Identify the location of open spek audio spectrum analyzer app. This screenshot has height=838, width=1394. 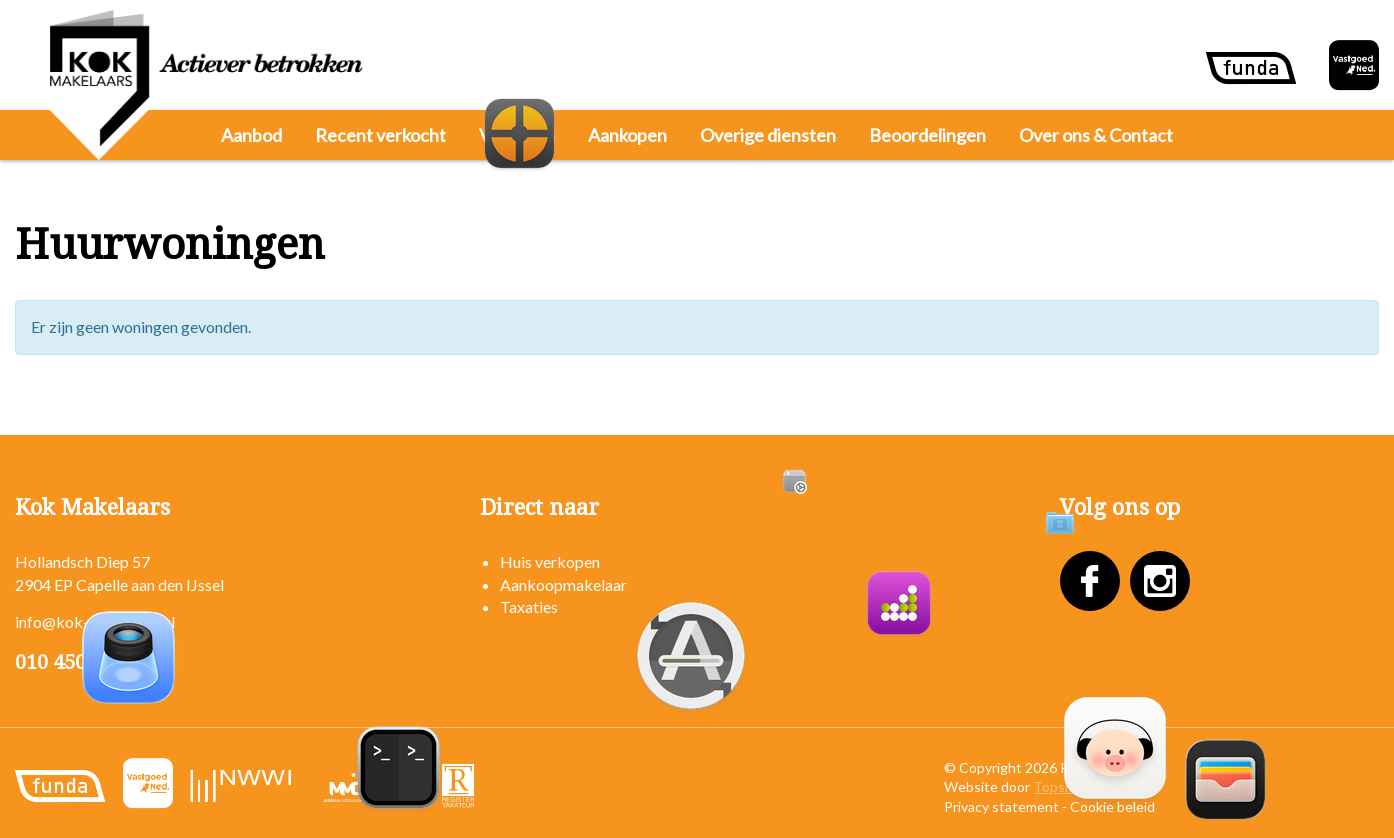
(1115, 748).